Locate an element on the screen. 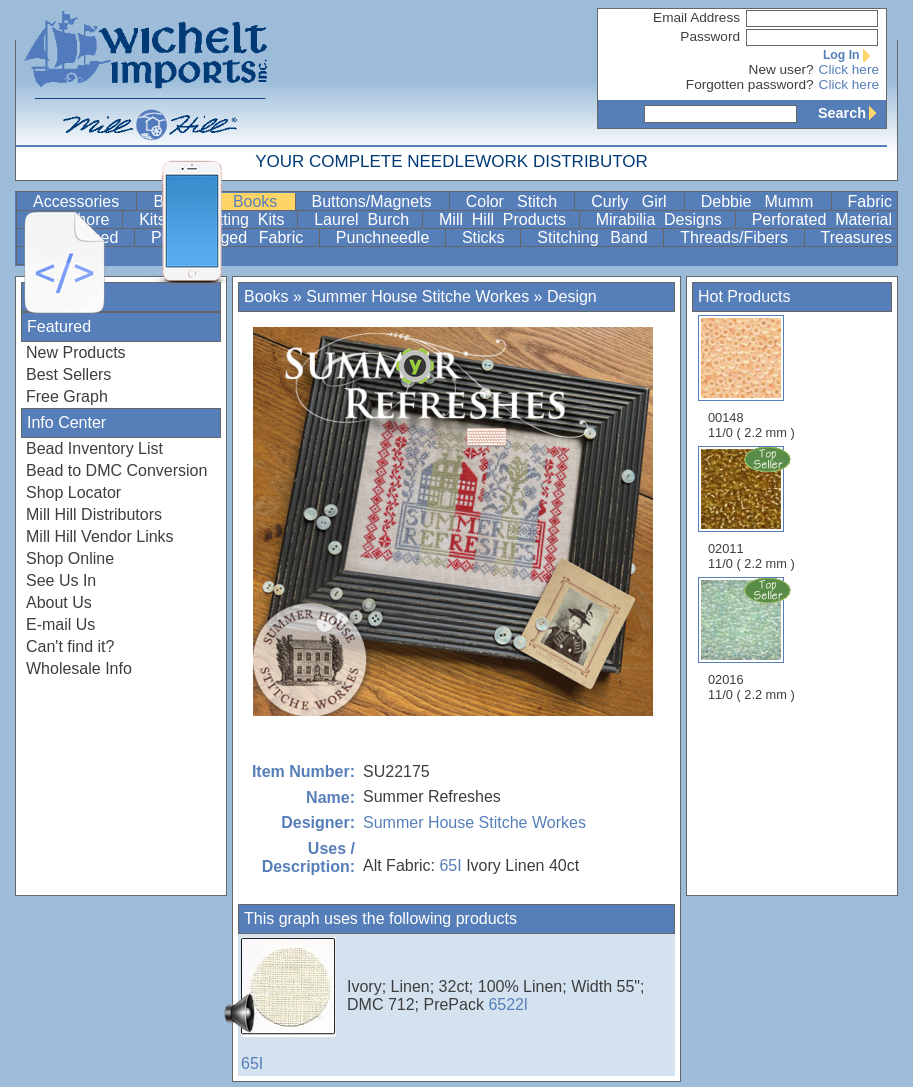  an html file or web document is located at coordinates (64, 262).